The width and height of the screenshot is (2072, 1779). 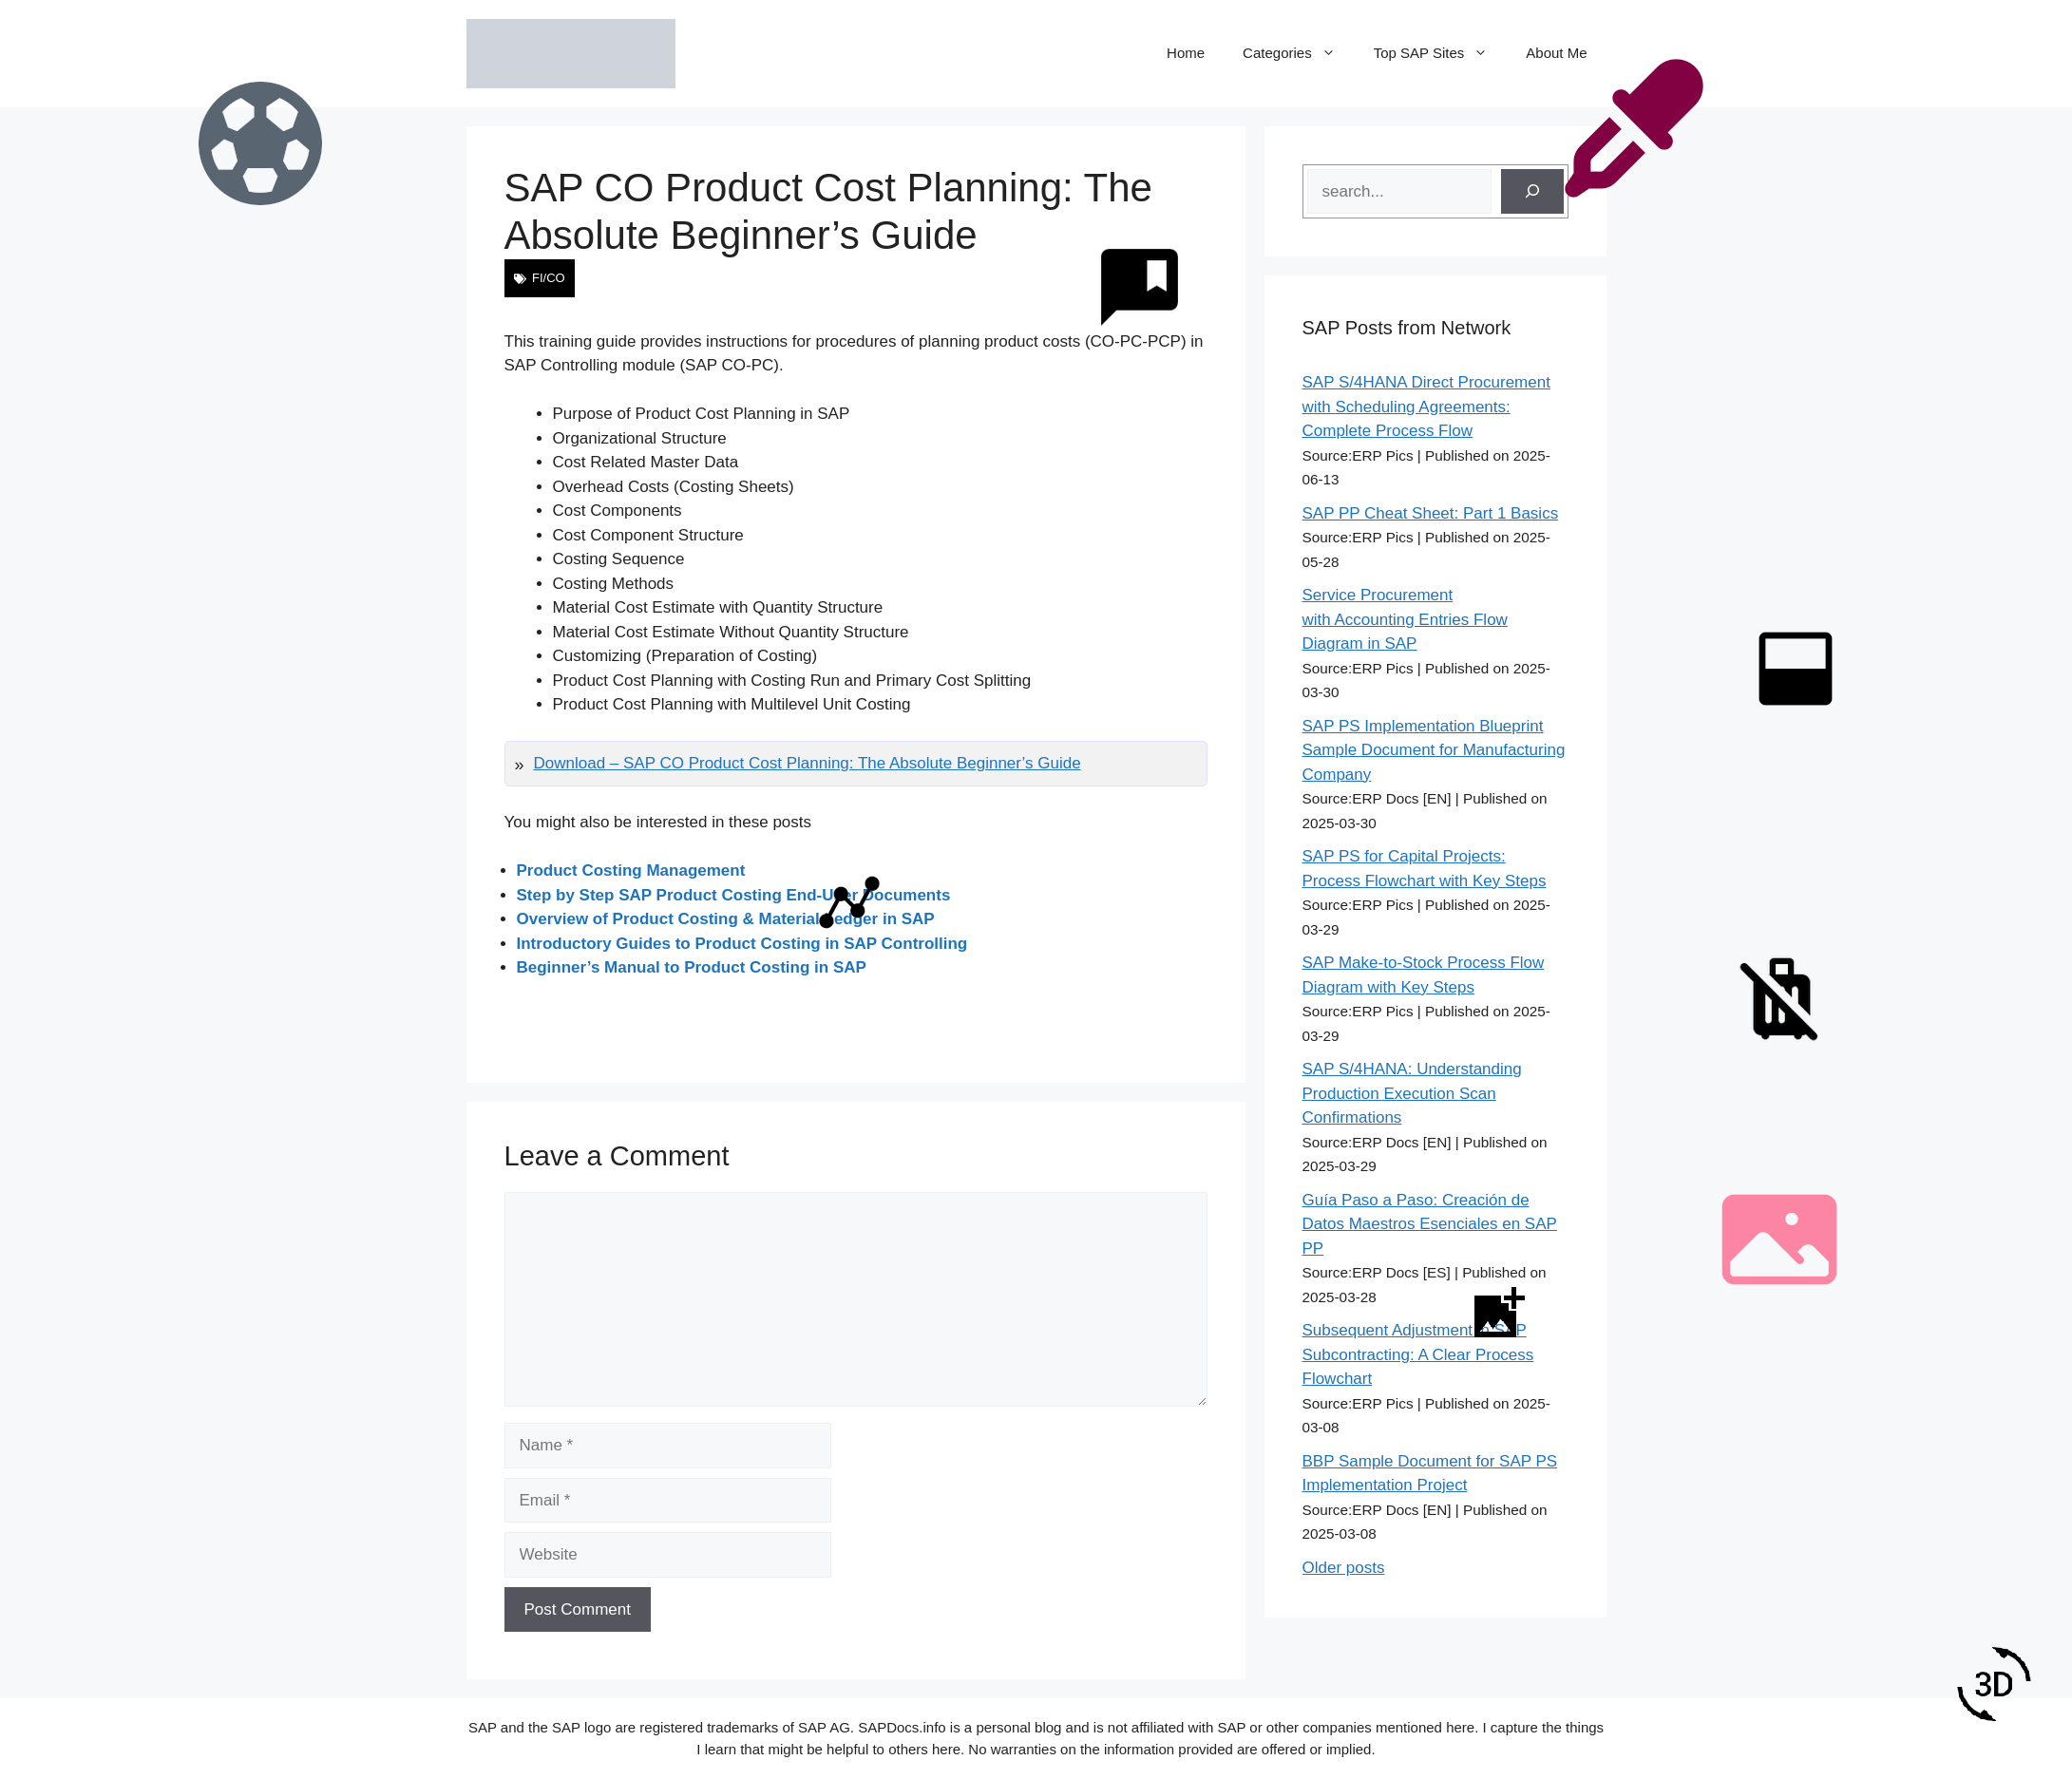 I want to click on add a new photo to your gallery, so click(x=1498, y=1314).